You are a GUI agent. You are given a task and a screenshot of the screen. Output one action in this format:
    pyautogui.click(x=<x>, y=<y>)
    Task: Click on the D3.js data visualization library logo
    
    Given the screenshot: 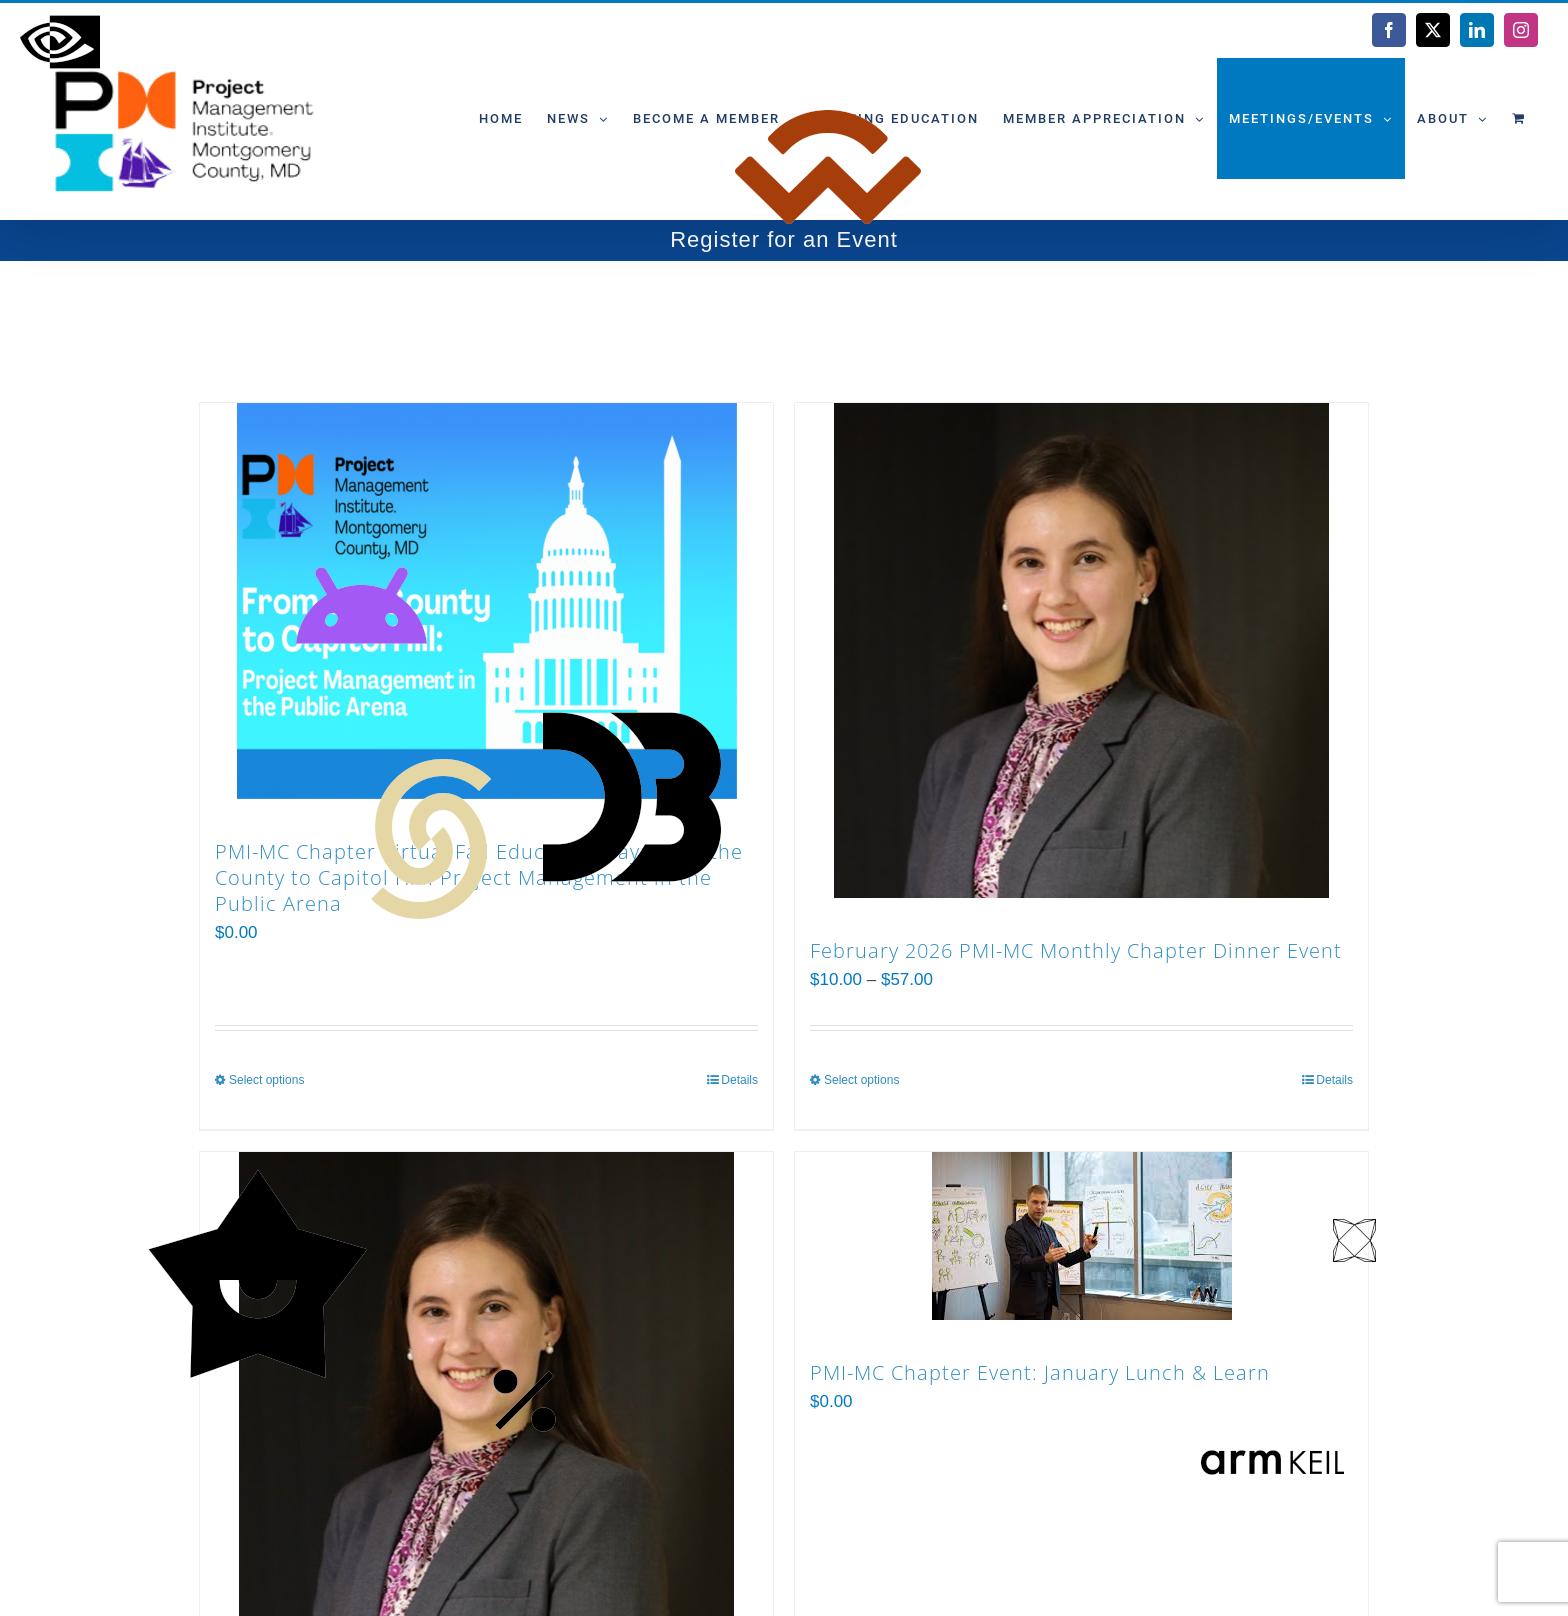 What is the action you would take?
    pyautogui.click(x=632, y=797)
    